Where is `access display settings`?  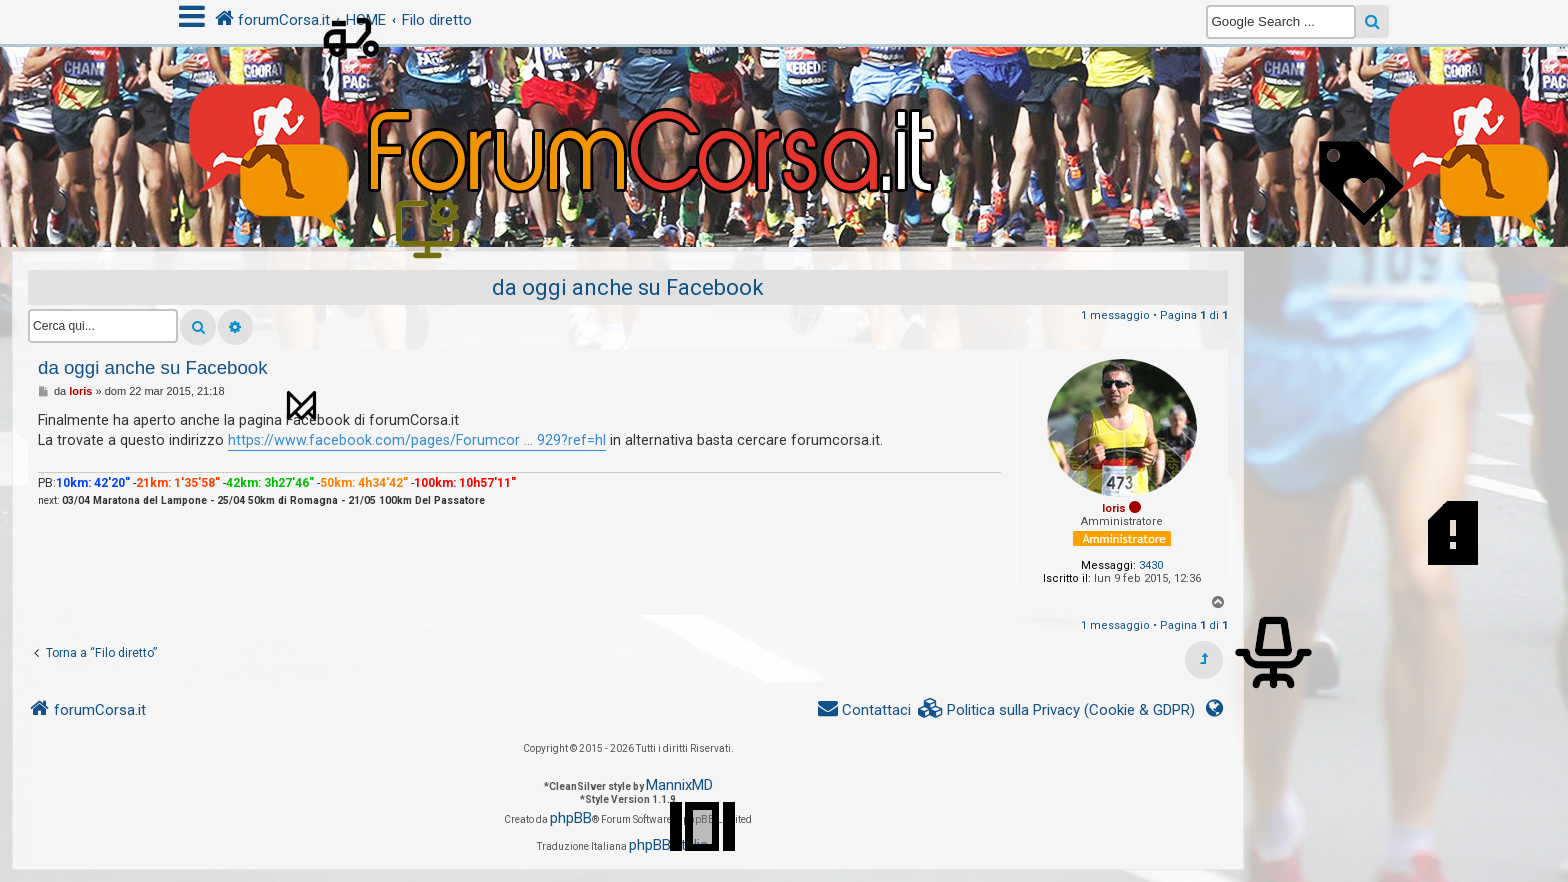
access display settings is located at coordinates (427, 229).